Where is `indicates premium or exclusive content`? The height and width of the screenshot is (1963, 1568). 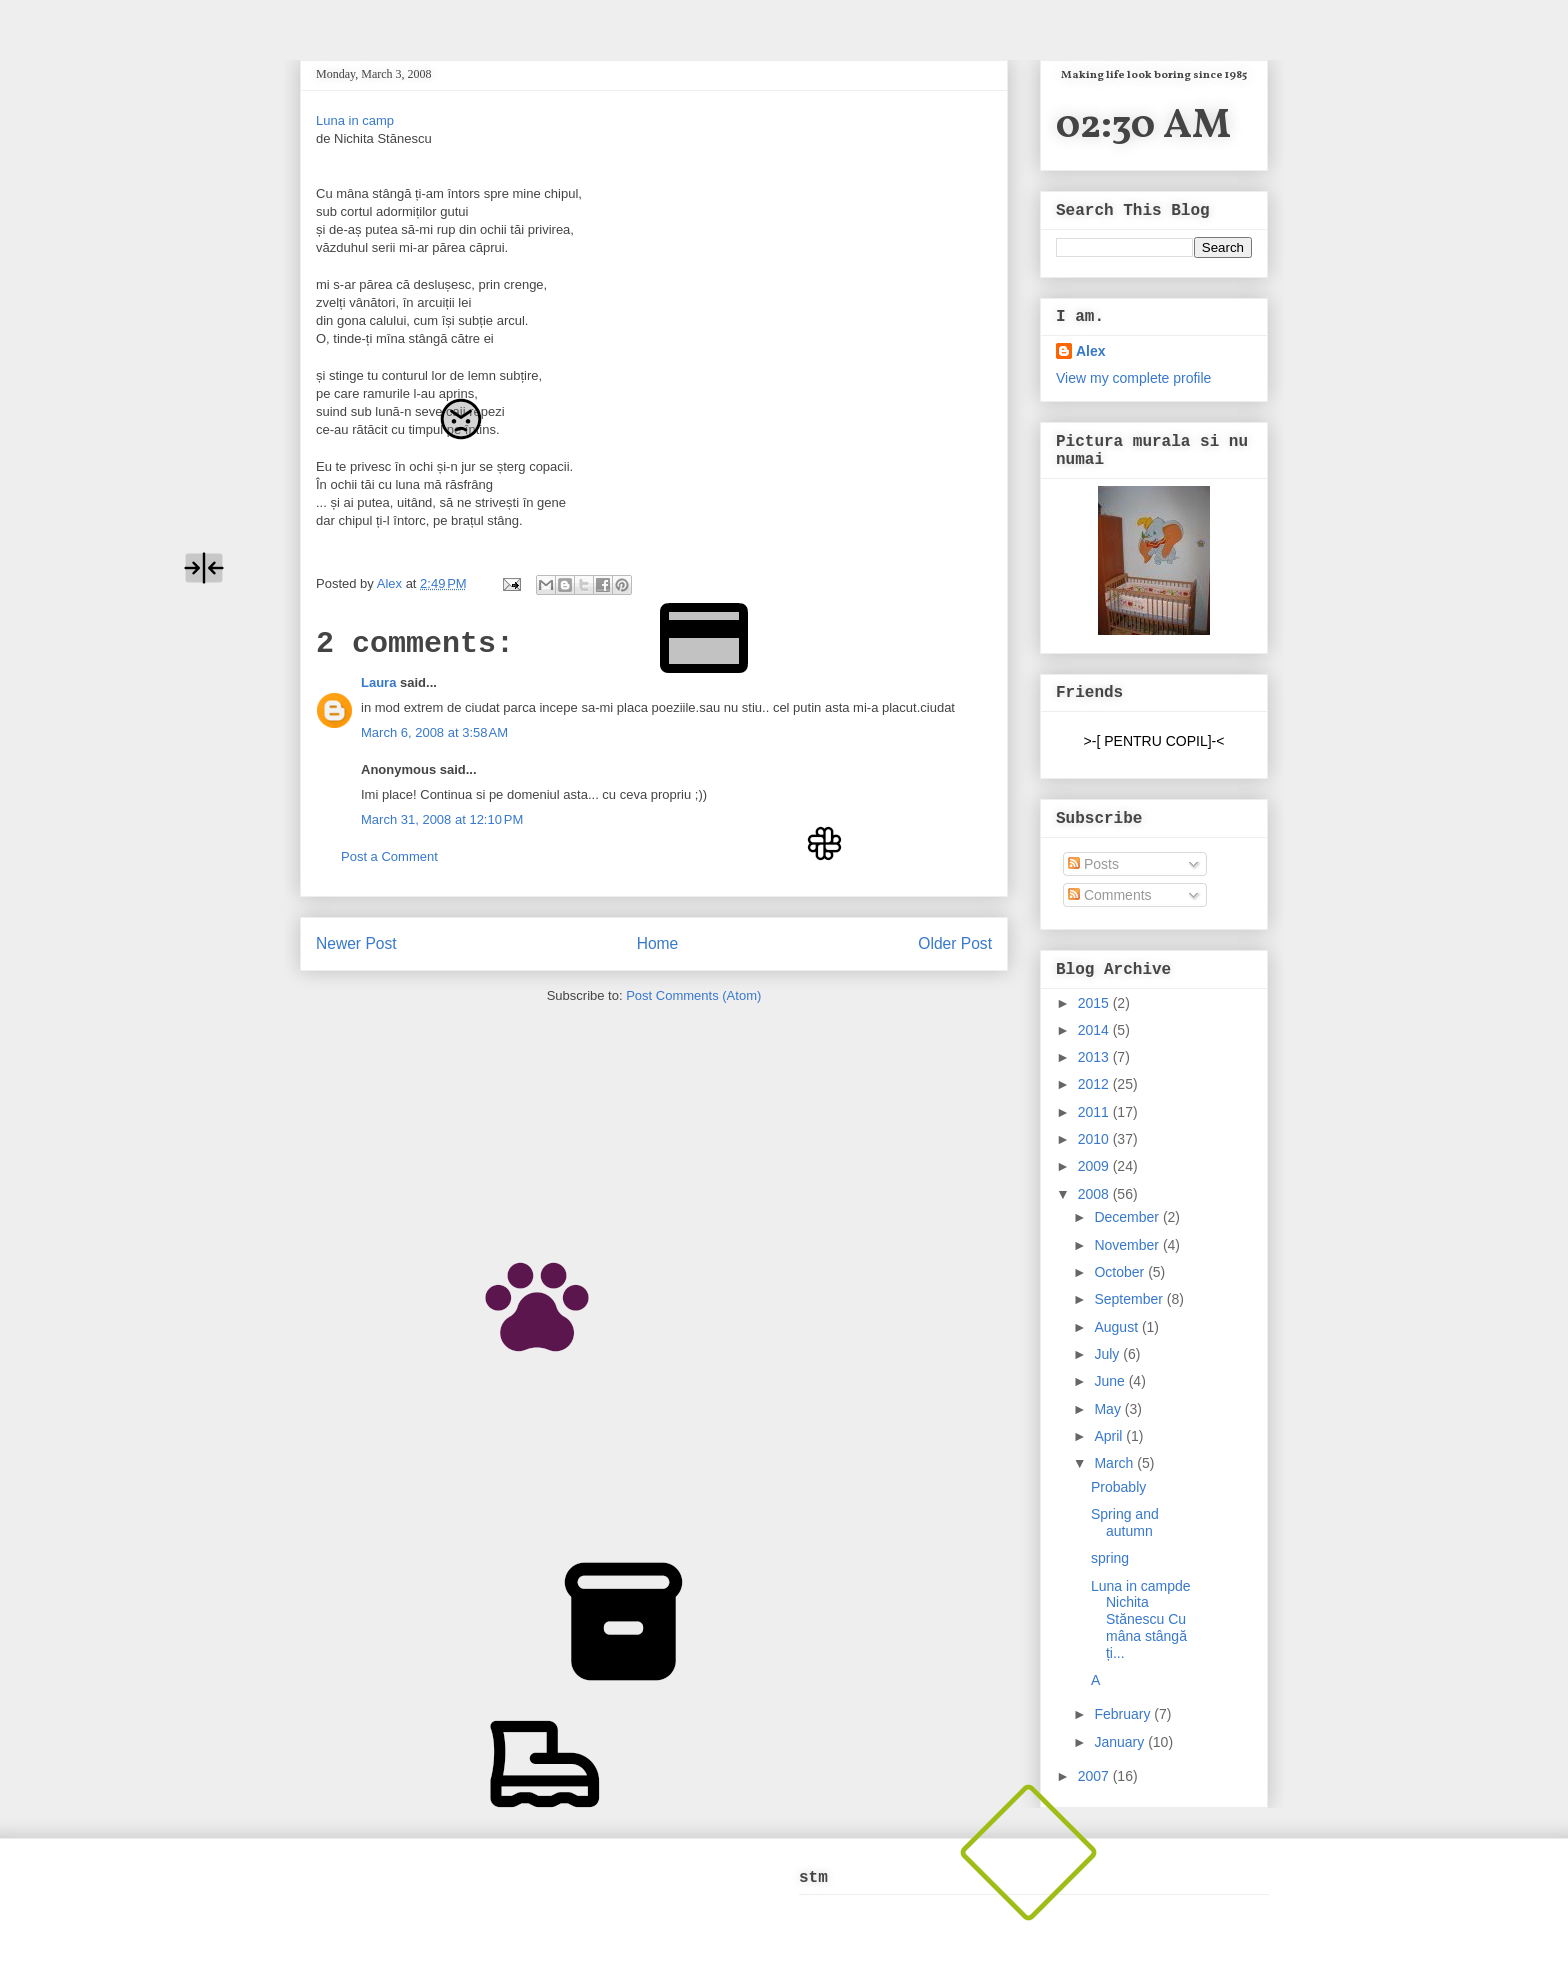
indicates premium or exclusive content is located at coordinates (1028, 1852).